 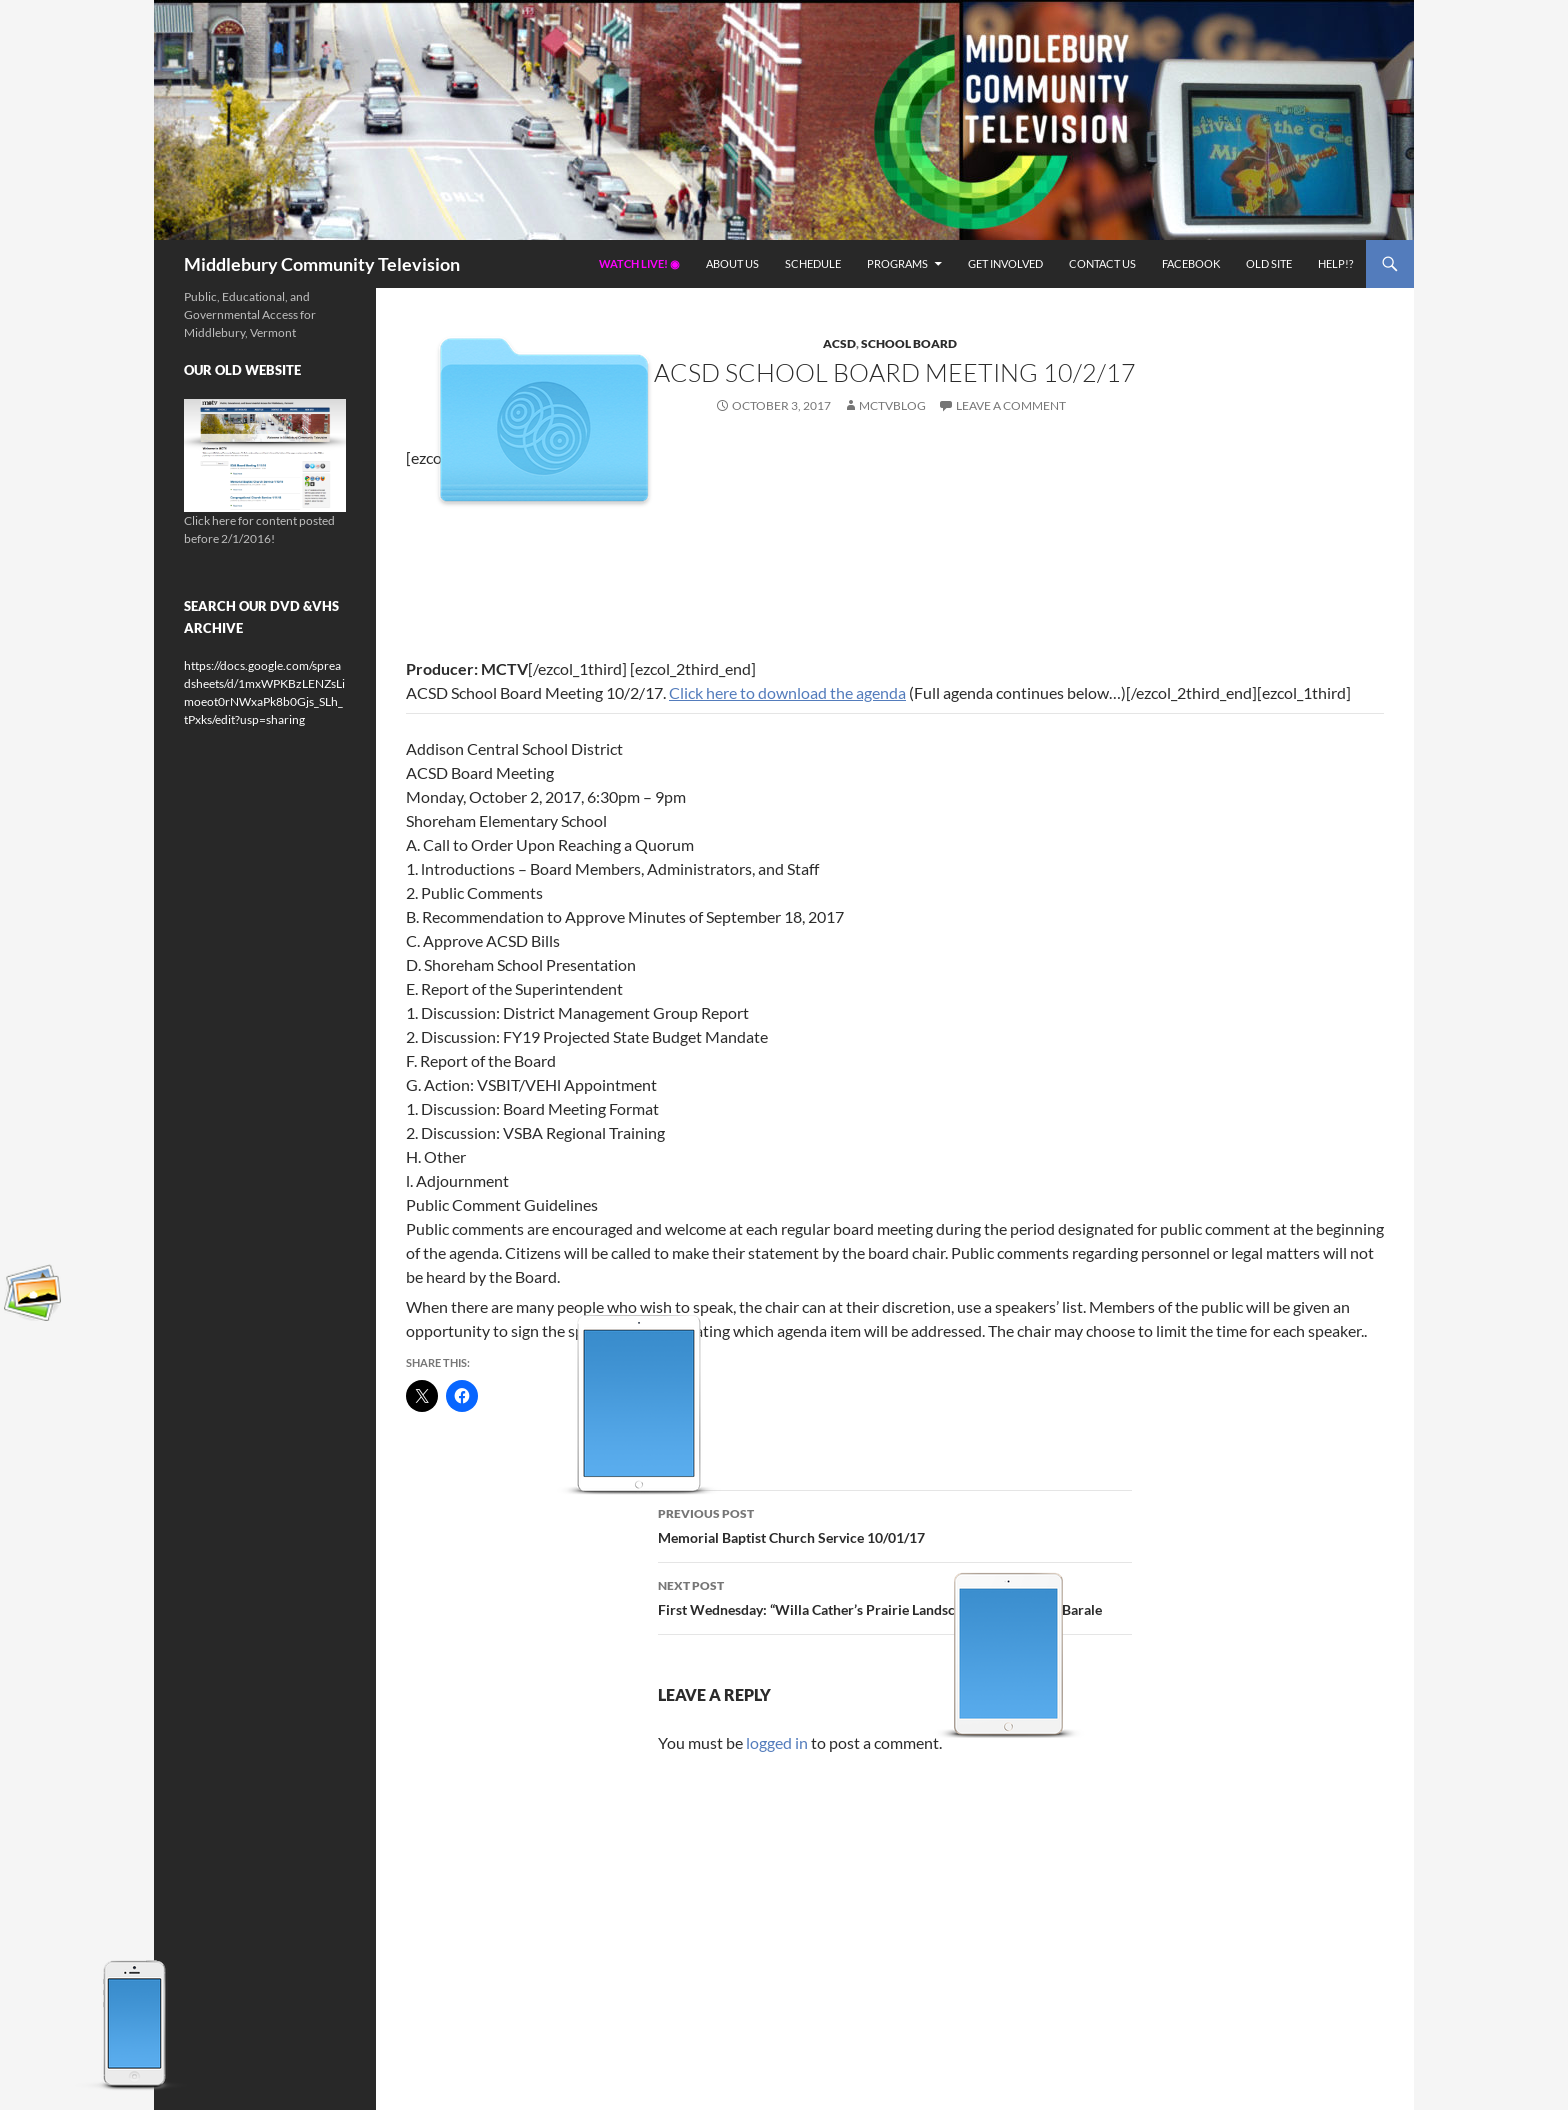 I want to click on iPad mini 3 device connected via wifi, so click(x=1008, y=1639).